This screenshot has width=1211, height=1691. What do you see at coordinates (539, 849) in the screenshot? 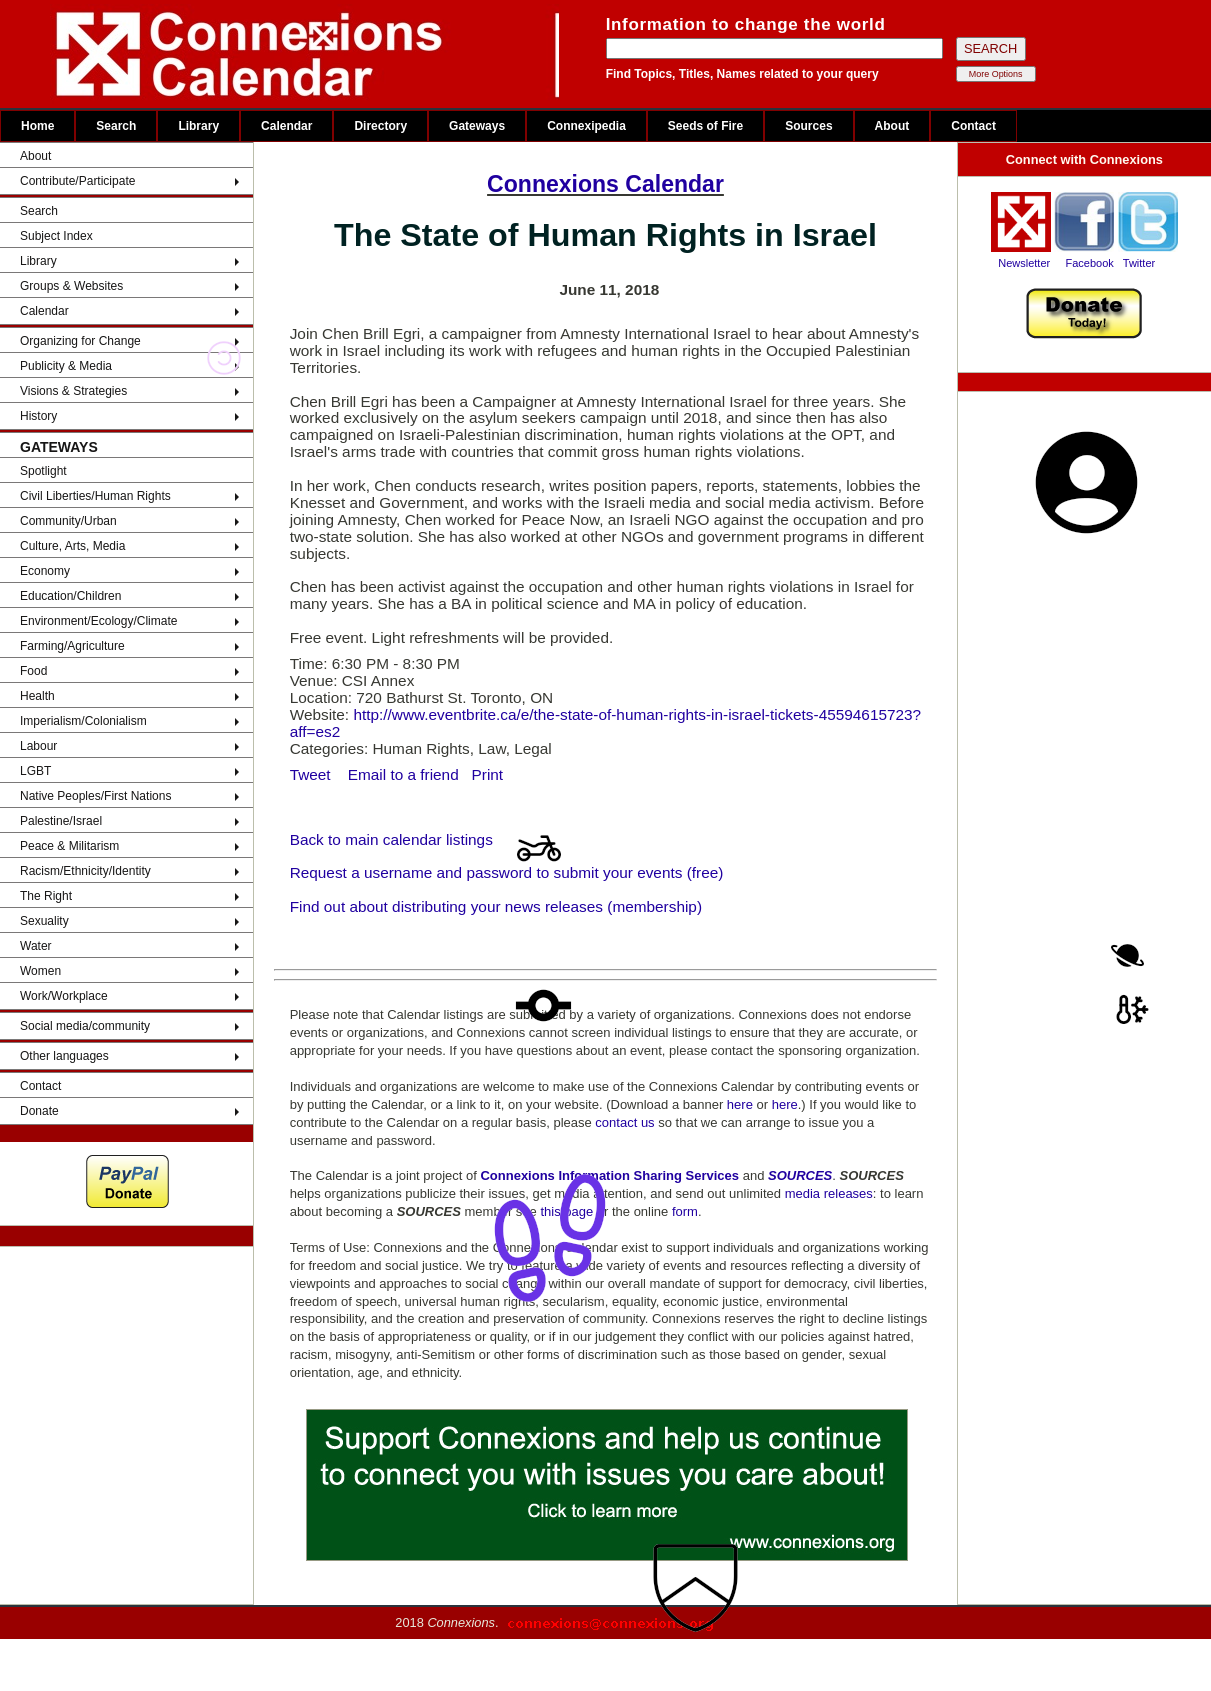
I see `select motorcycle as vehicle type` at bounding box center [539, 849].